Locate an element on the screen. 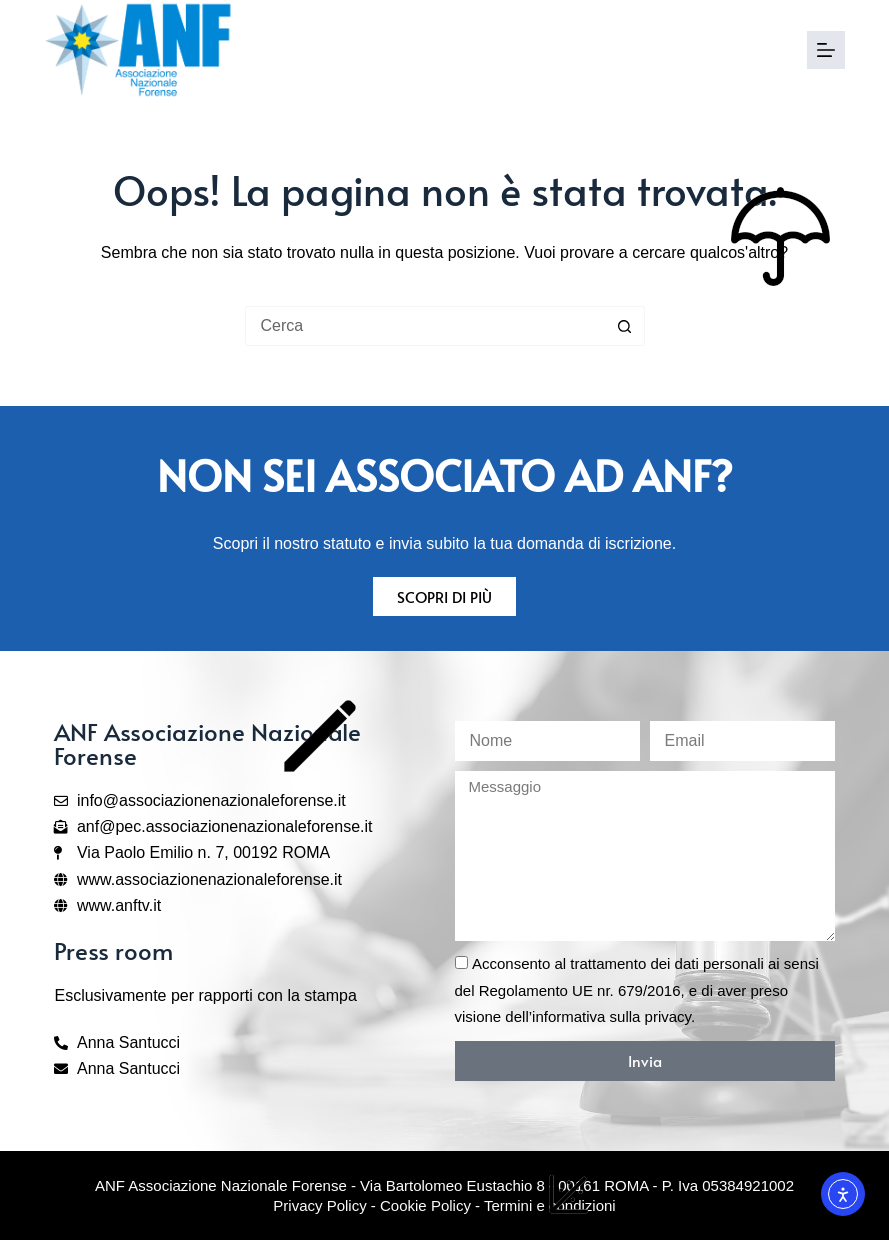  edit content or settings is located at coordinates (320, 736).